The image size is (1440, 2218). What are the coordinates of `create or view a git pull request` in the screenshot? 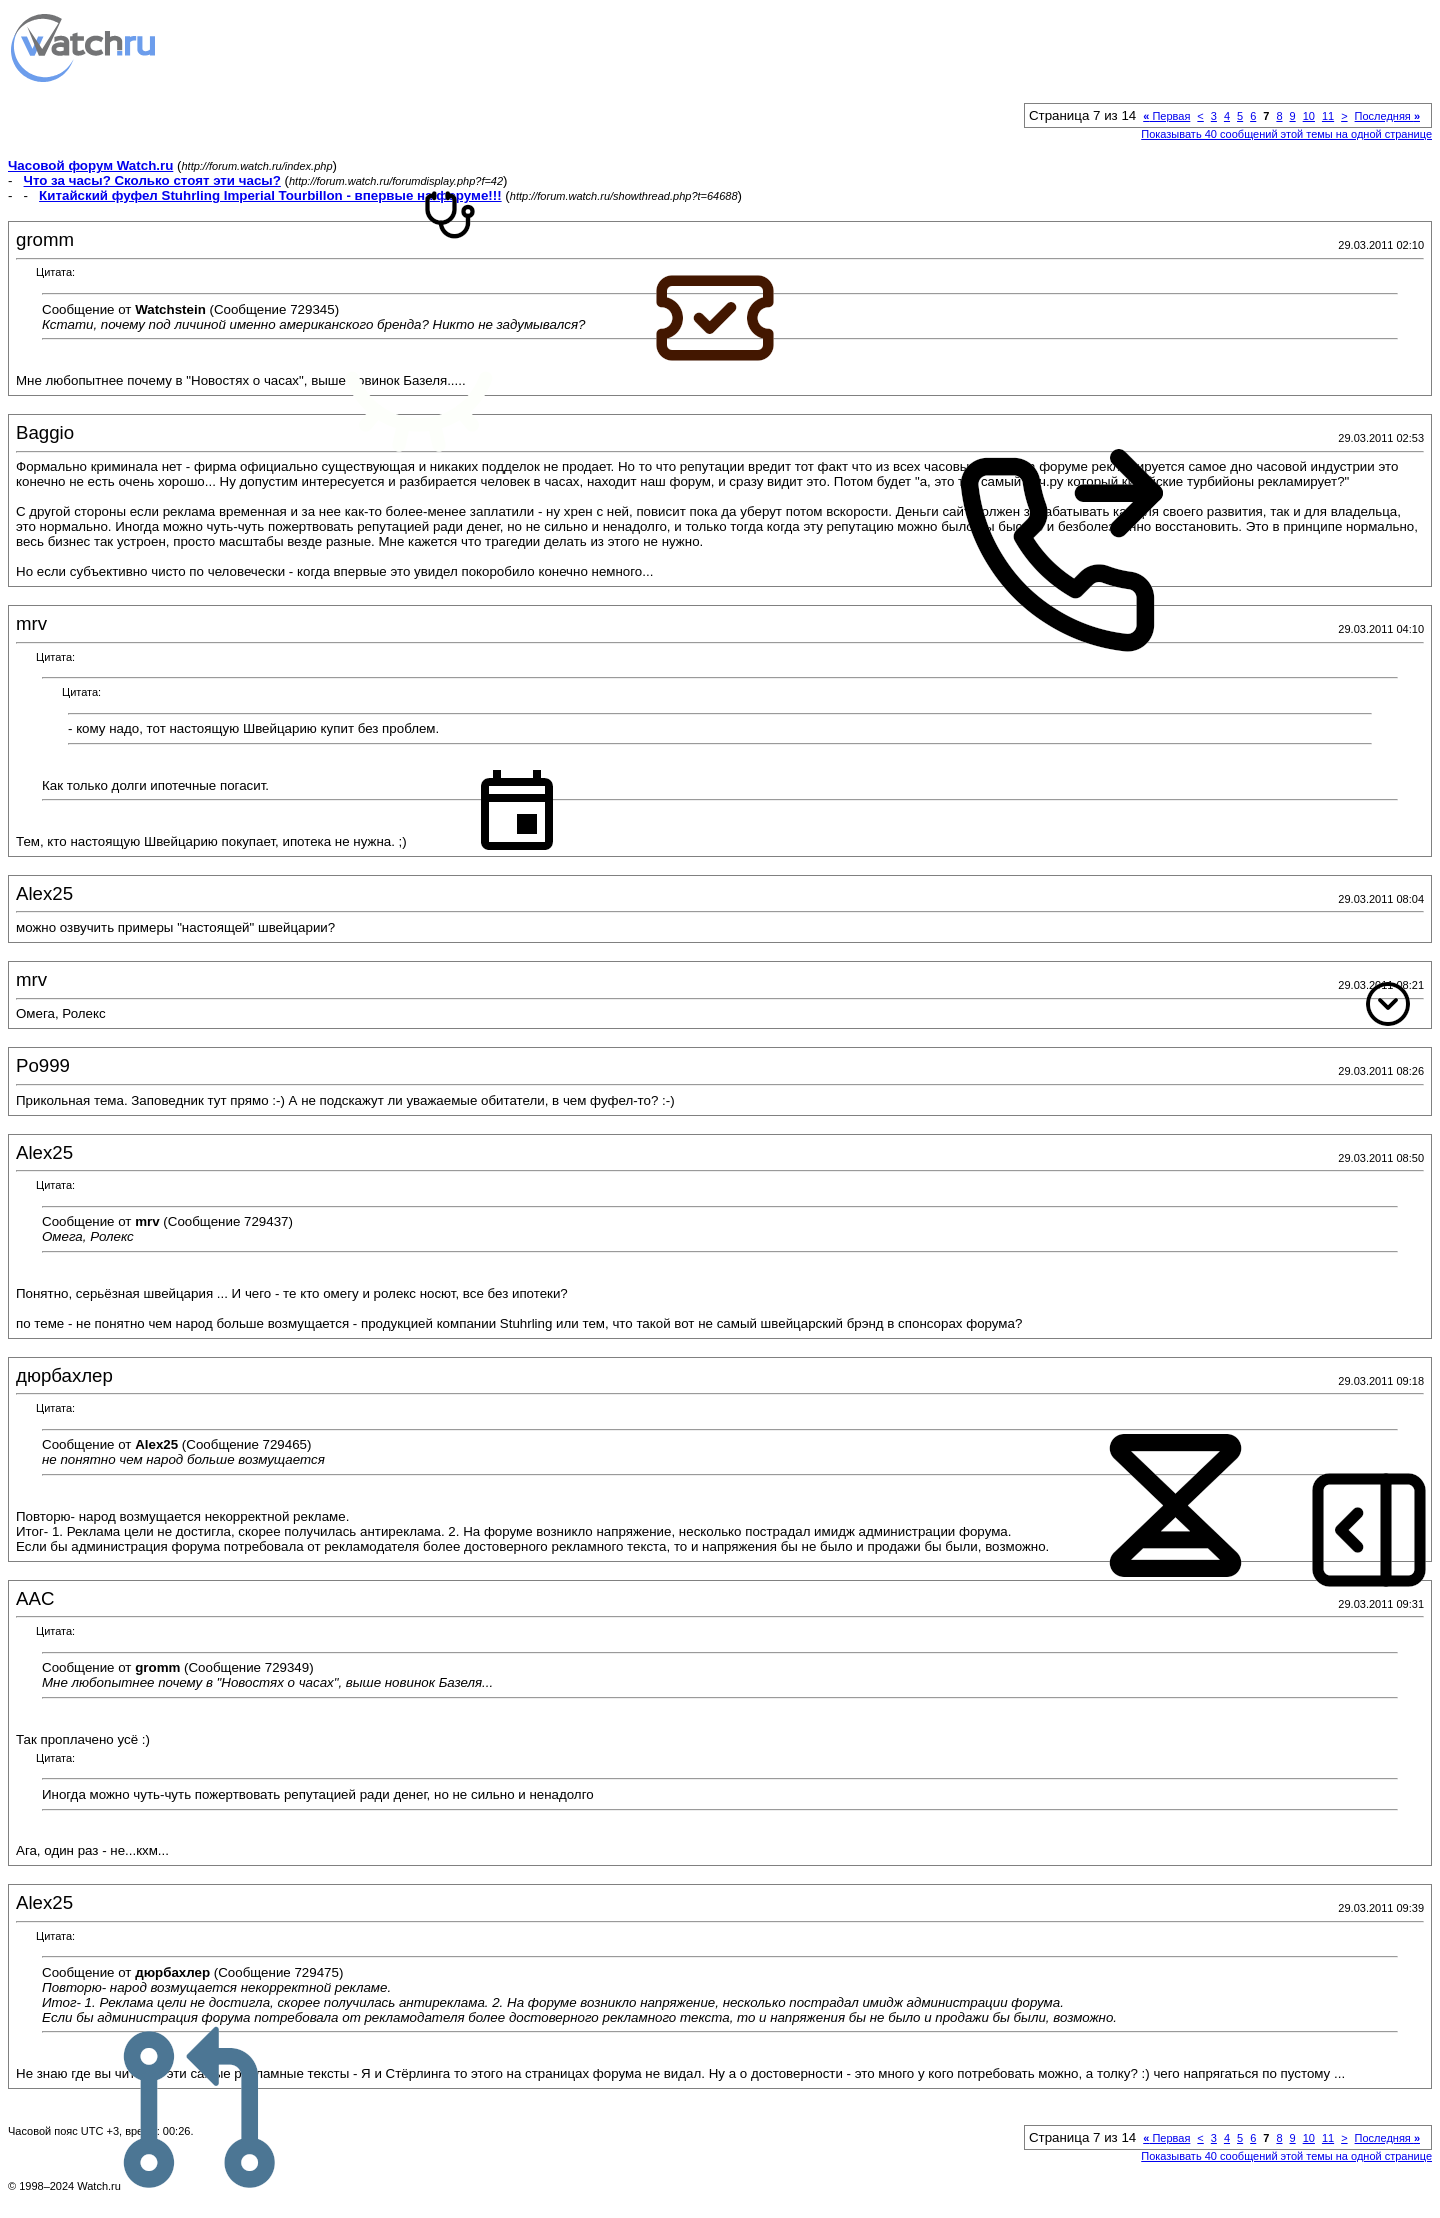 It's located at (196, 2109).